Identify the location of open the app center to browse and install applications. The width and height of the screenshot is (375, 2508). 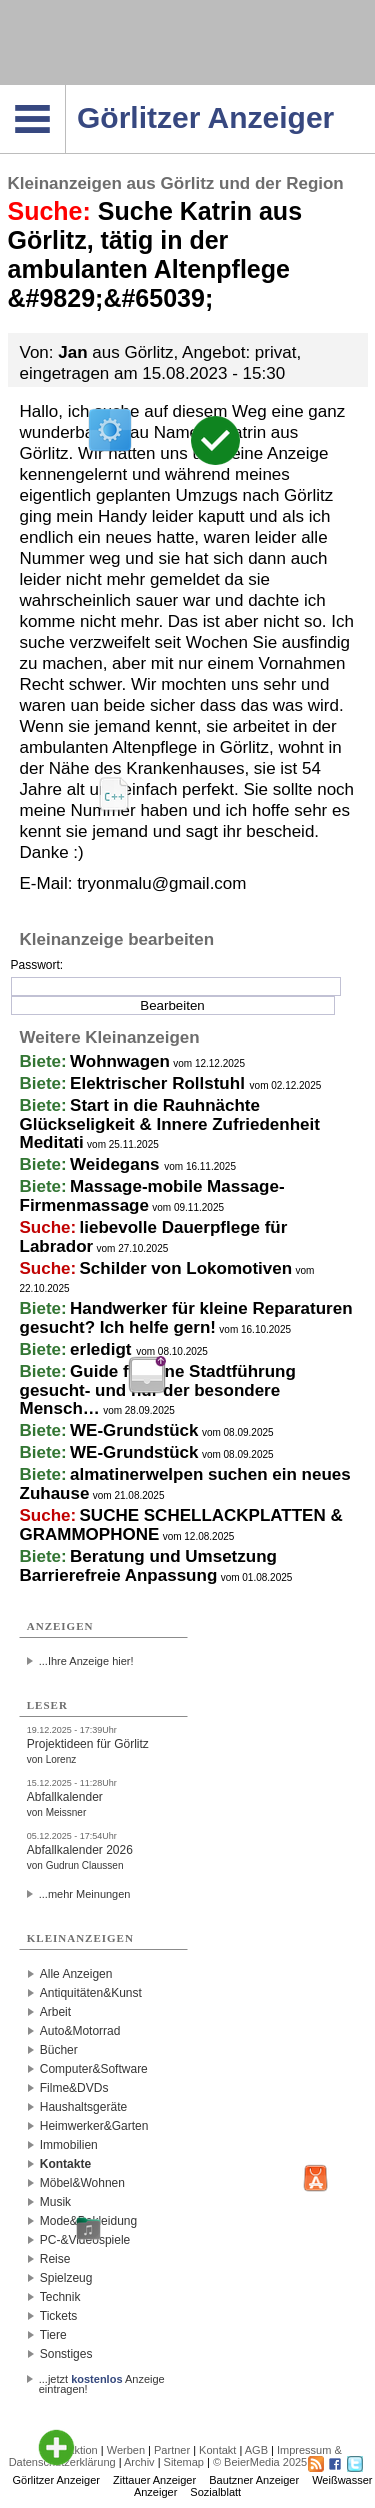
(316, 2178).